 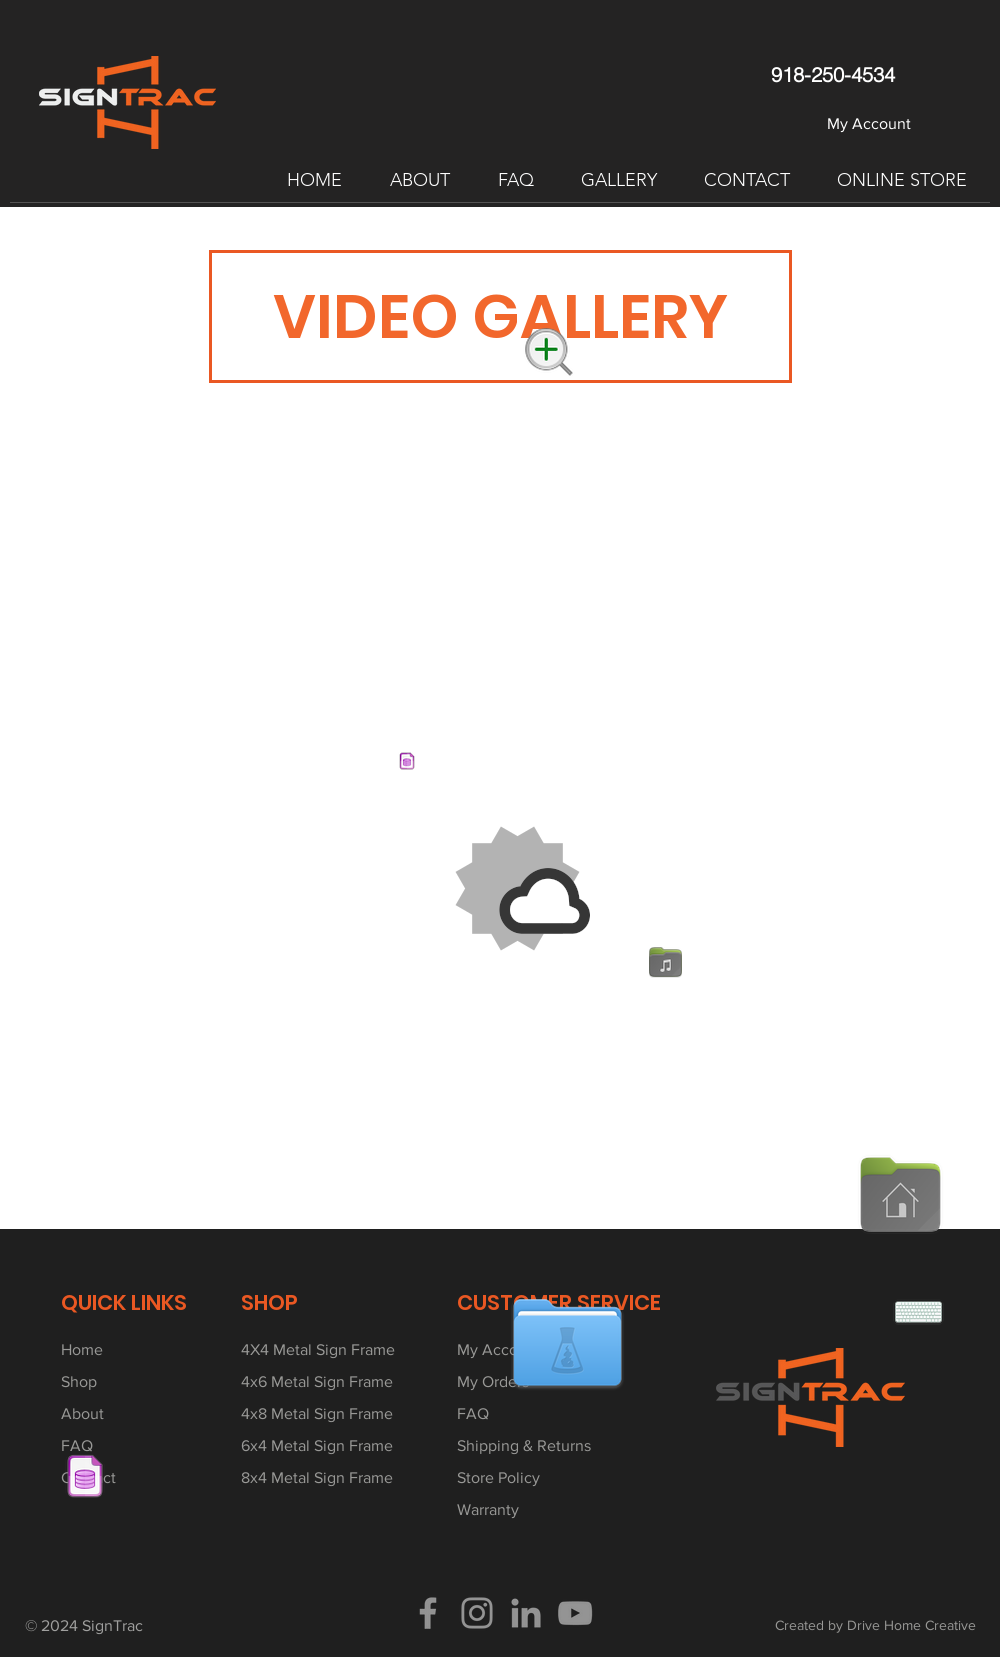 I want to click on access your home folder, so click(x=900, y=1194).